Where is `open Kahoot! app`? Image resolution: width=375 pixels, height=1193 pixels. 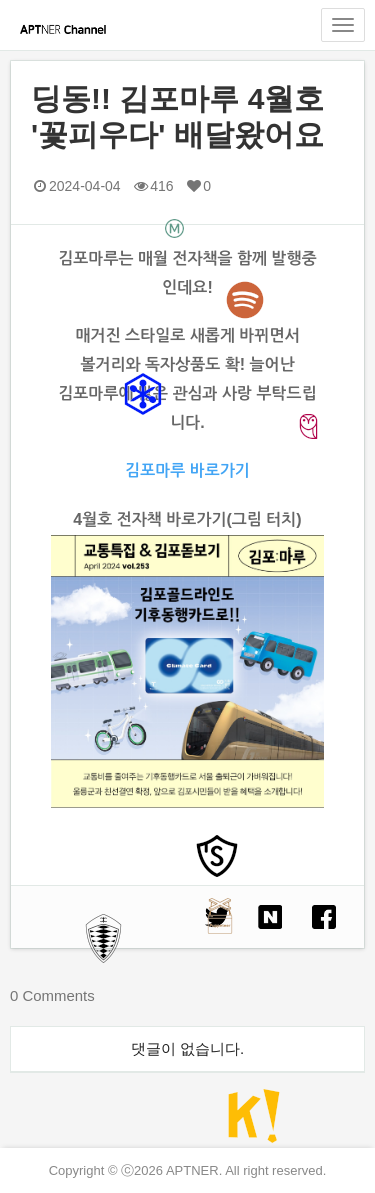 open Kahoot! app is located at coordinates (254, 1116).